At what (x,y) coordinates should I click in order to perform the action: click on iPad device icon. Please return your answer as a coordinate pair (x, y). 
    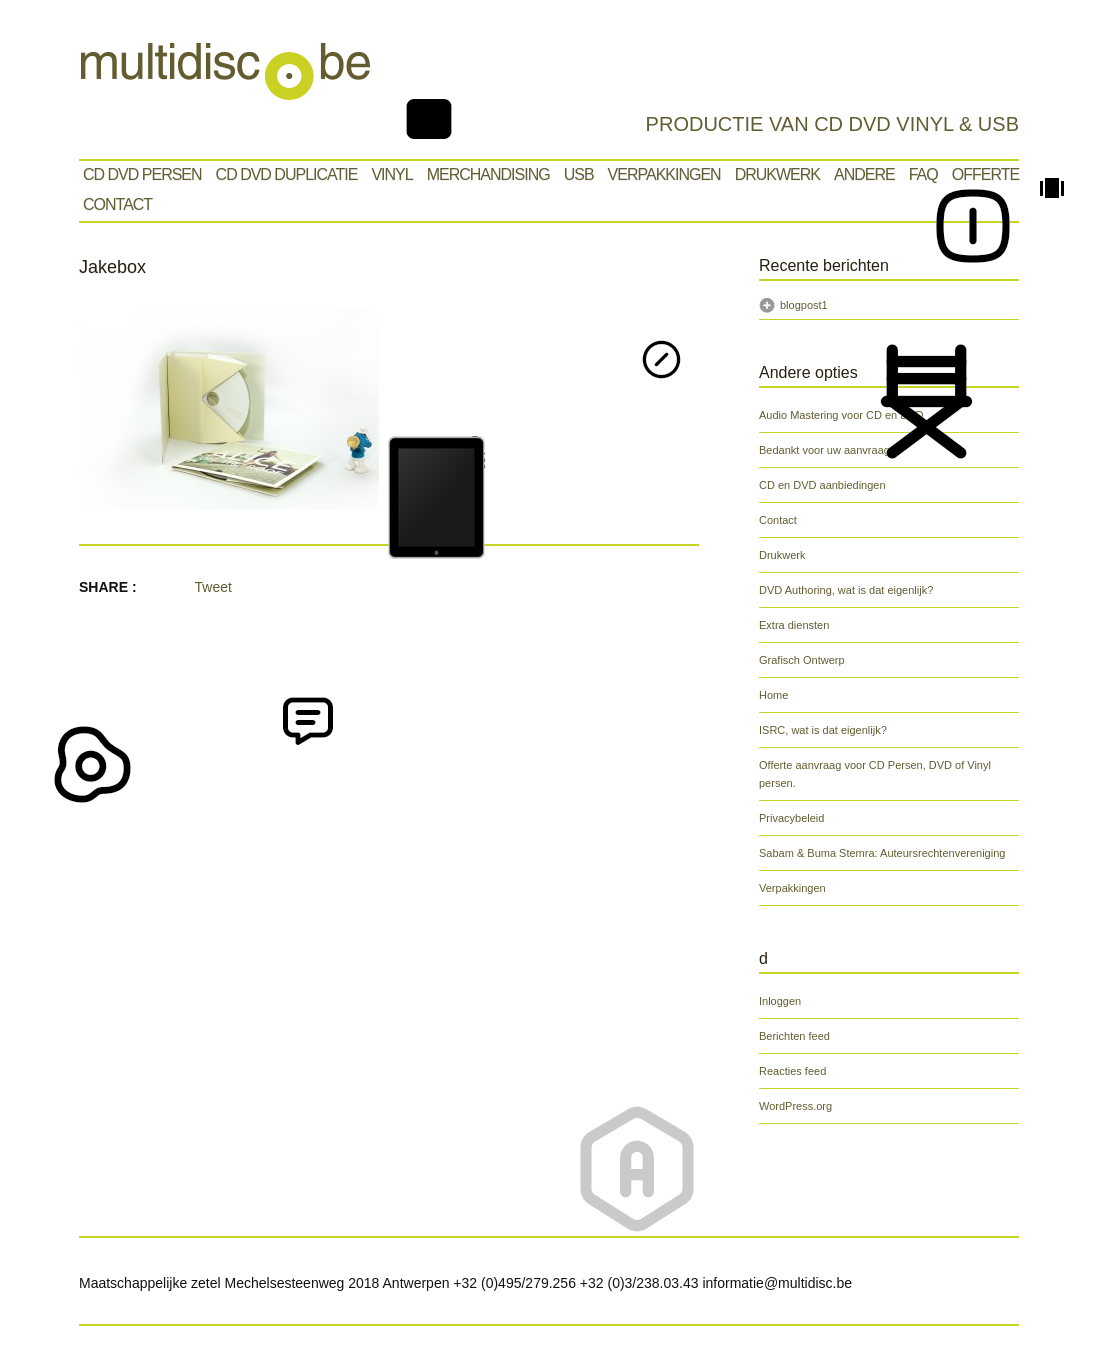
    Looking at the image, I should click on (436, 497).